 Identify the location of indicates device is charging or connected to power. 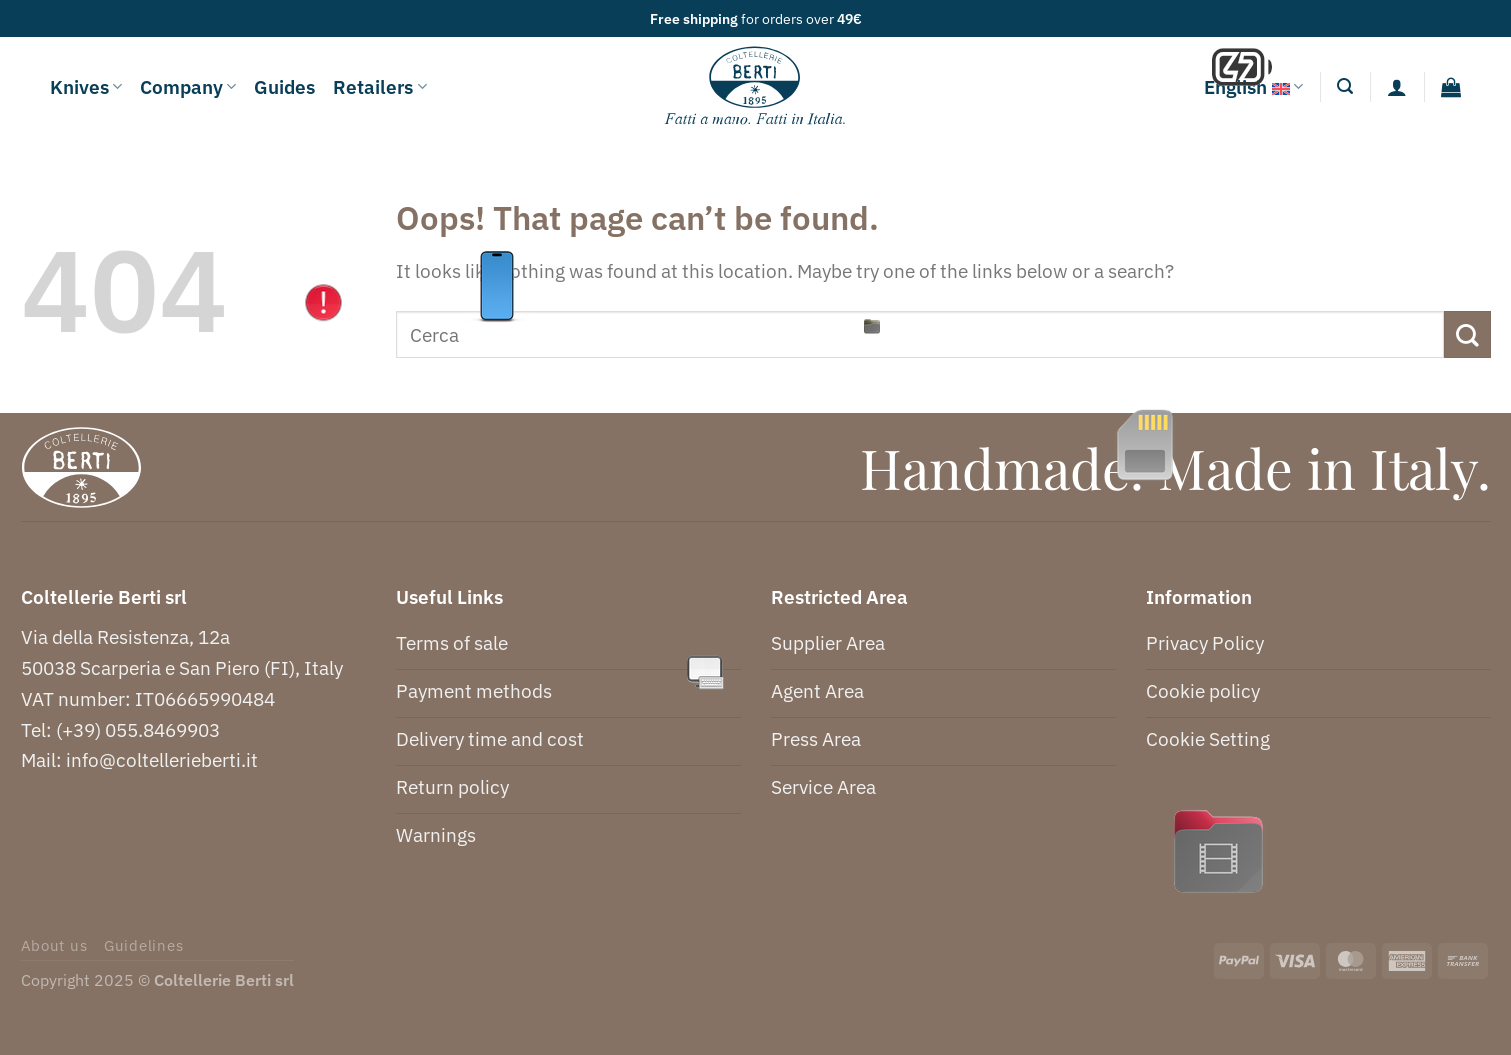
(1242, 67).